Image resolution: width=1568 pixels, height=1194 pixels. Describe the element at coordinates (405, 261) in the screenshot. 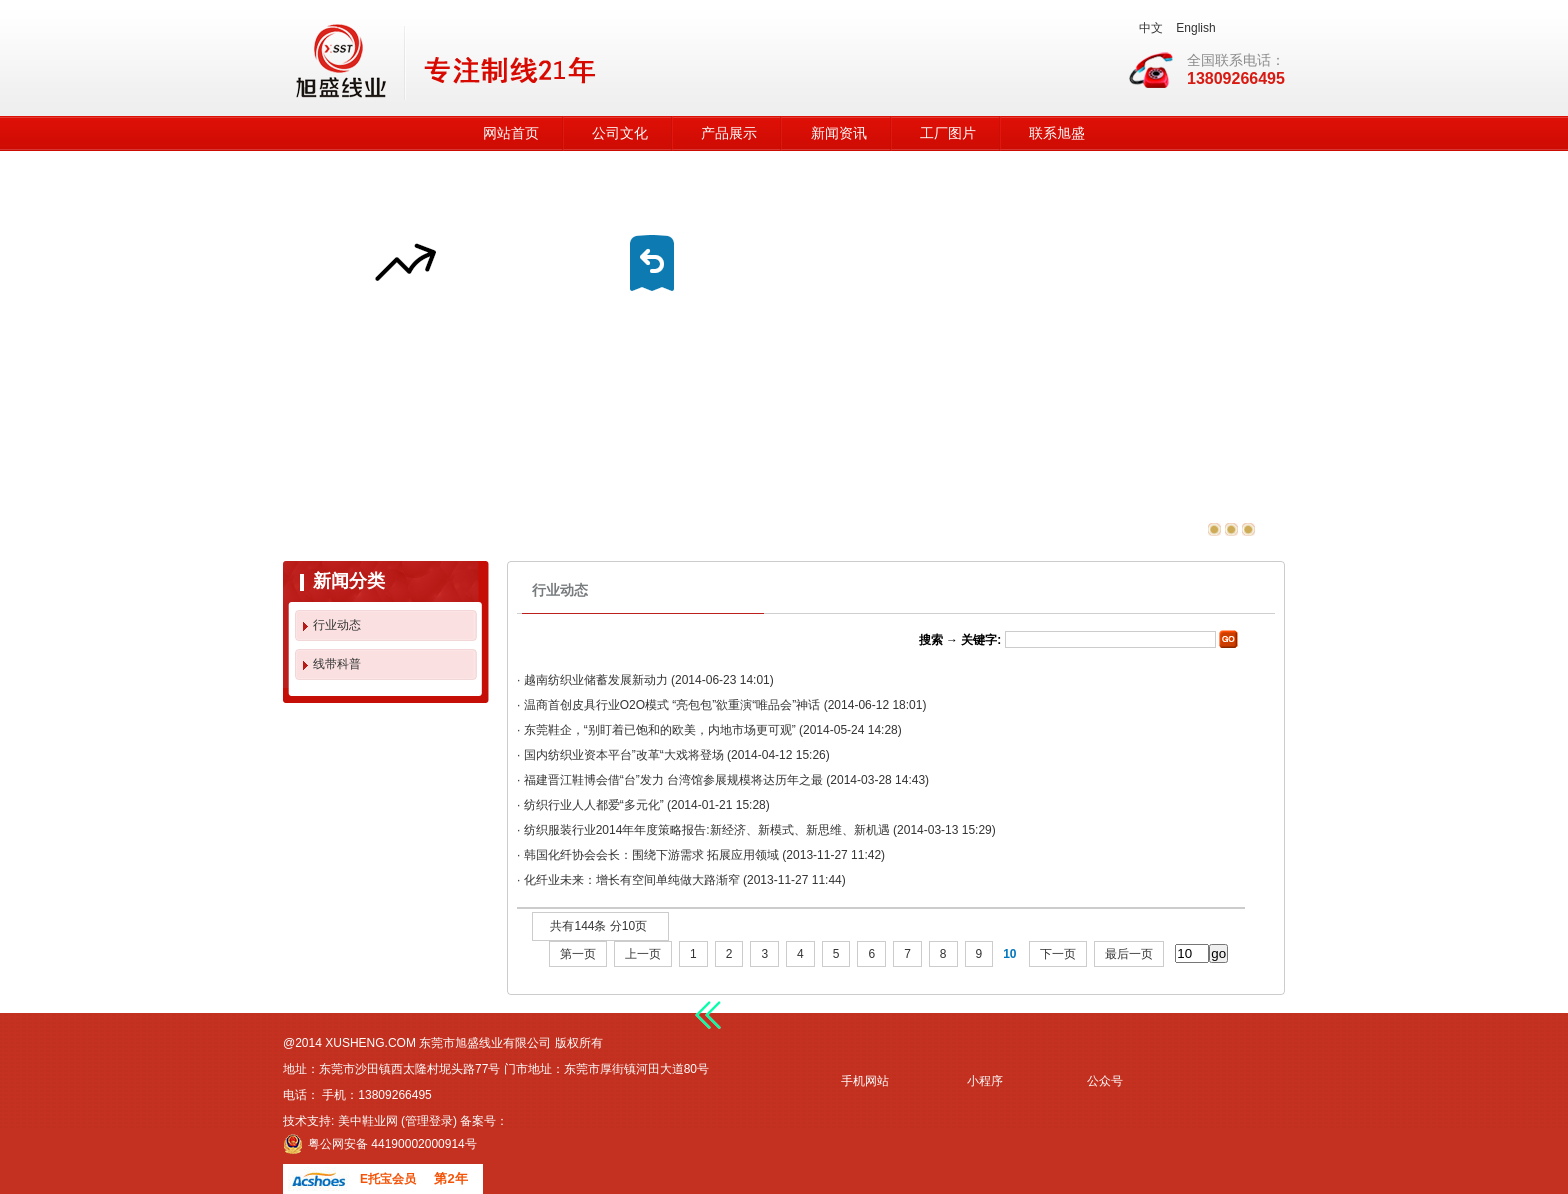

I see `view trending or popular content` at that location.